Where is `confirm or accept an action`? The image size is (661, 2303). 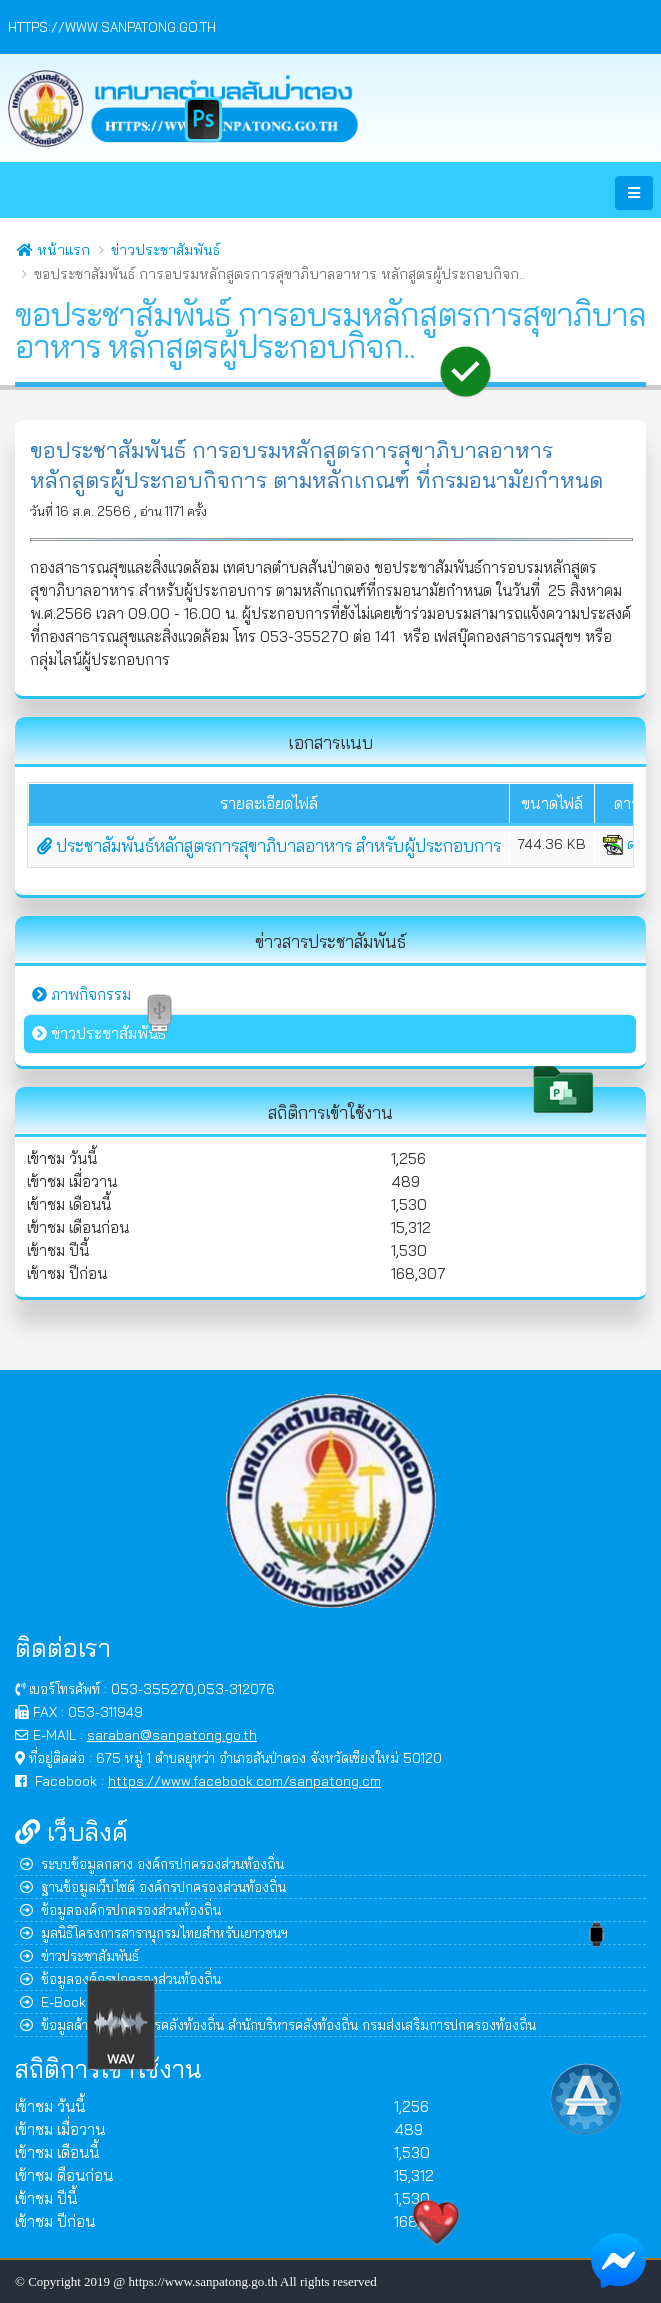
confirm or accept an action is located at coordinates (465, 371).